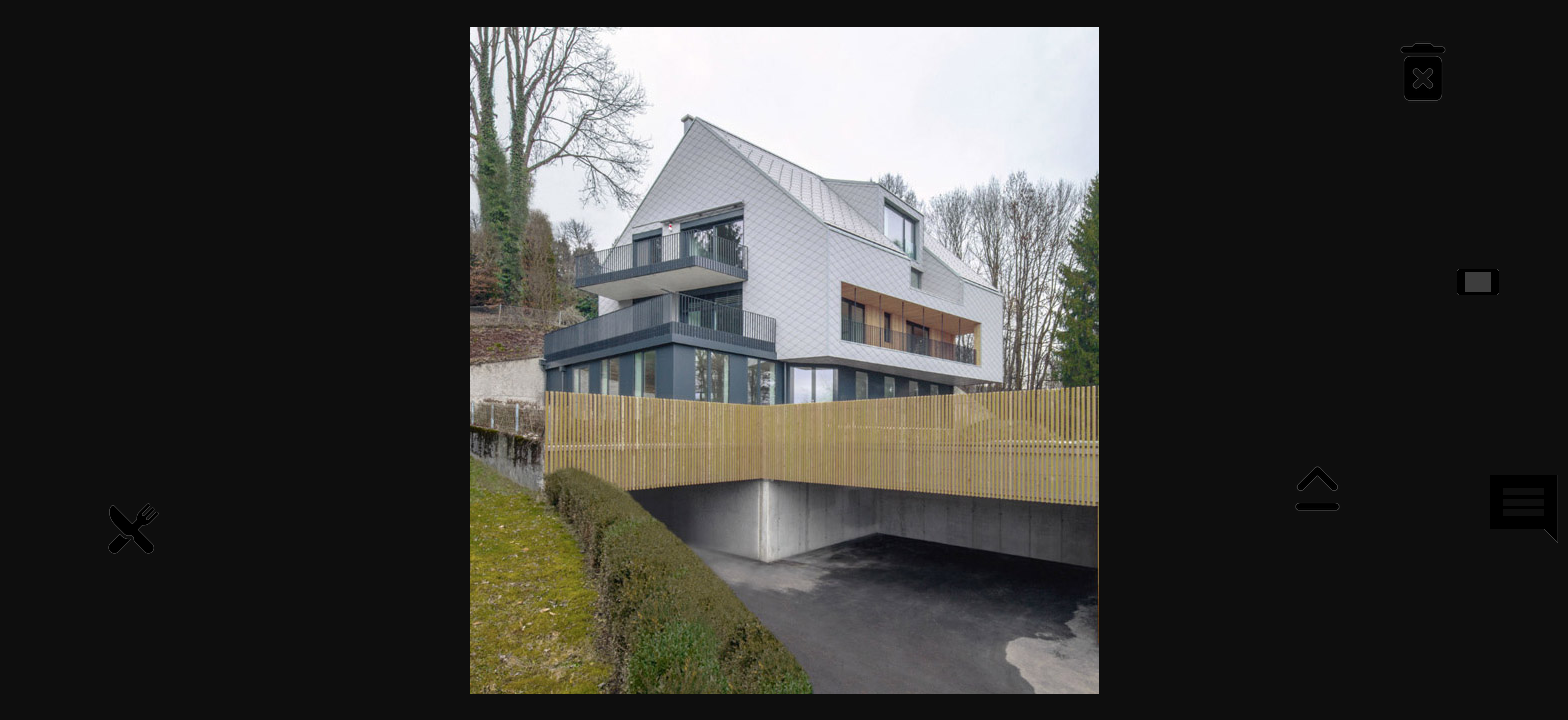 Image resolution: width=1568 pixels, height=720 pixels. What do you see at coordinates (133, 528) in the screenshot?
I see `find nearby restaurants` at bounding box center [133, 528].